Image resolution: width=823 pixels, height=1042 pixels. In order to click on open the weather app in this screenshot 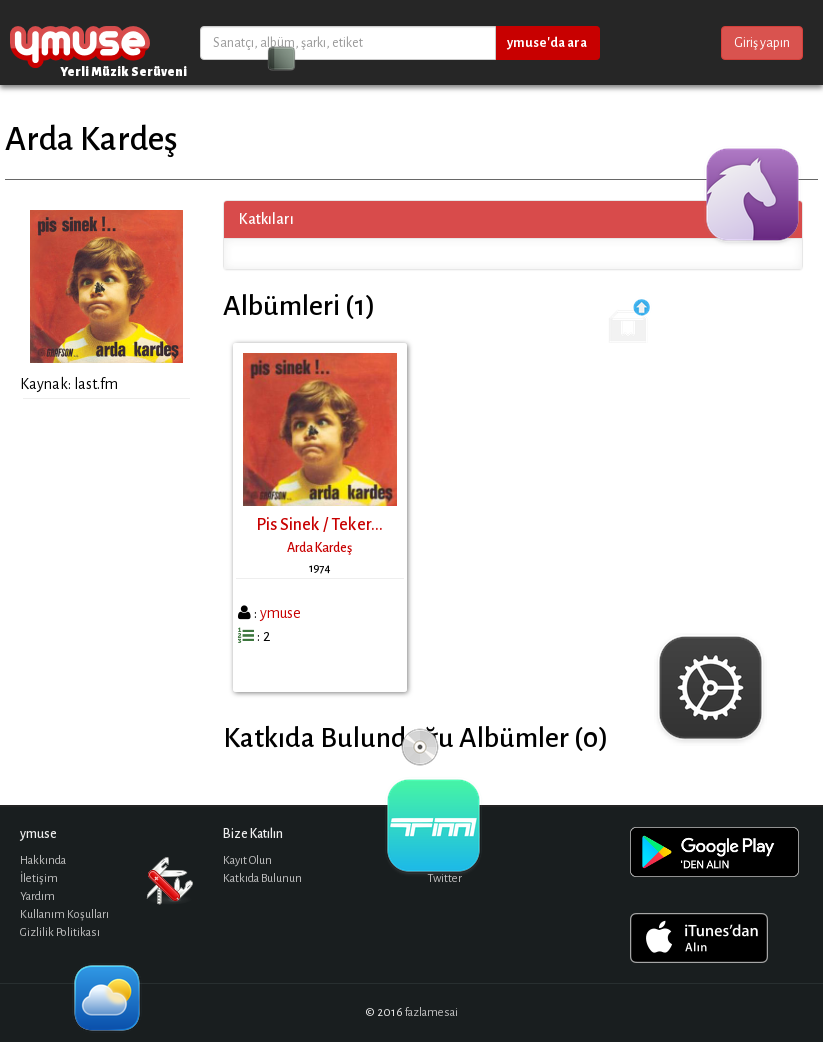, I will do `click(107, 998)`.